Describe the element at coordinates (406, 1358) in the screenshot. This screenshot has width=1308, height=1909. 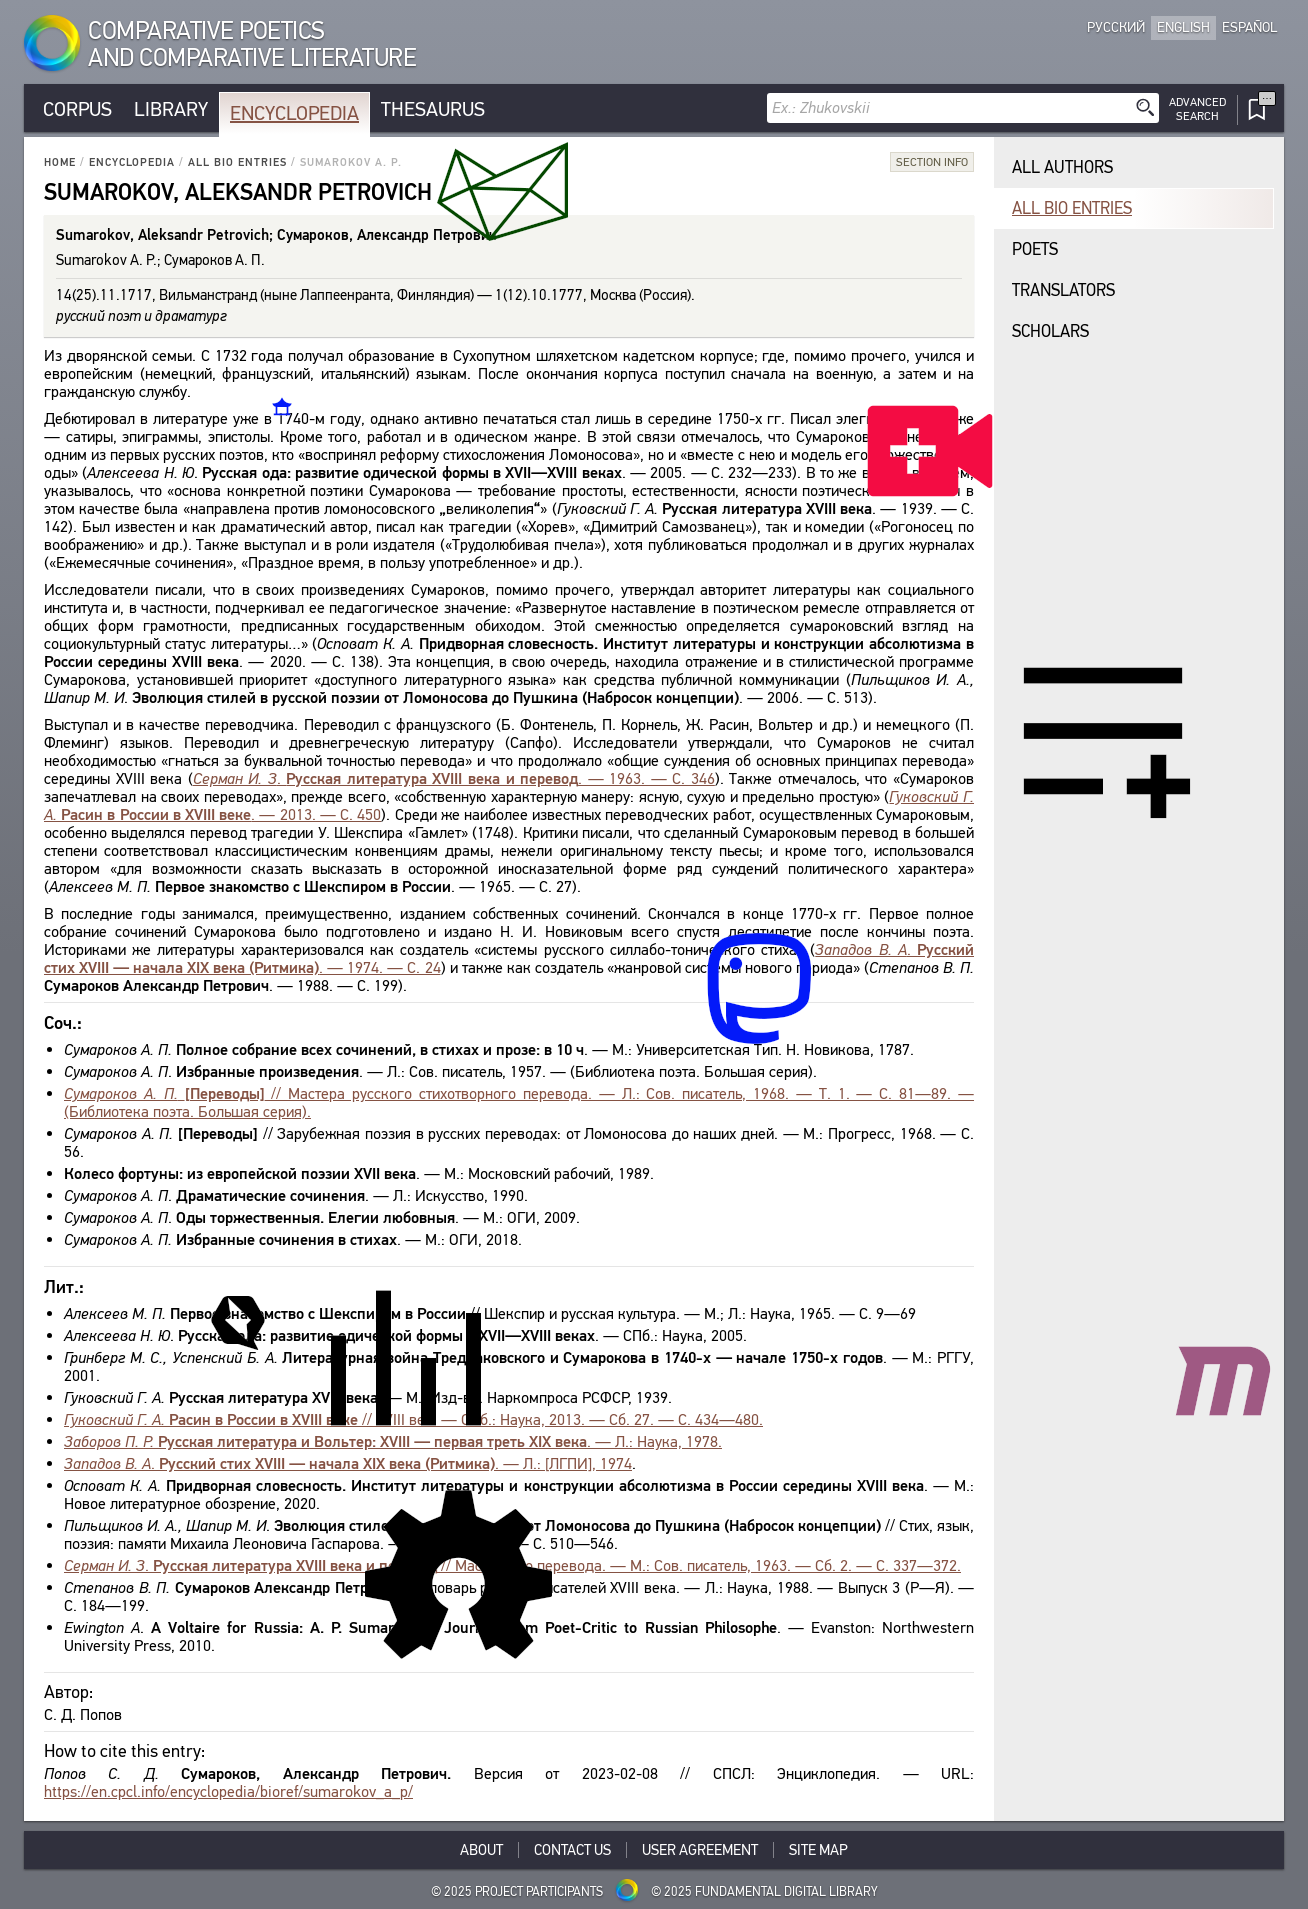
I see `open rhythm music streaming app` at that location.